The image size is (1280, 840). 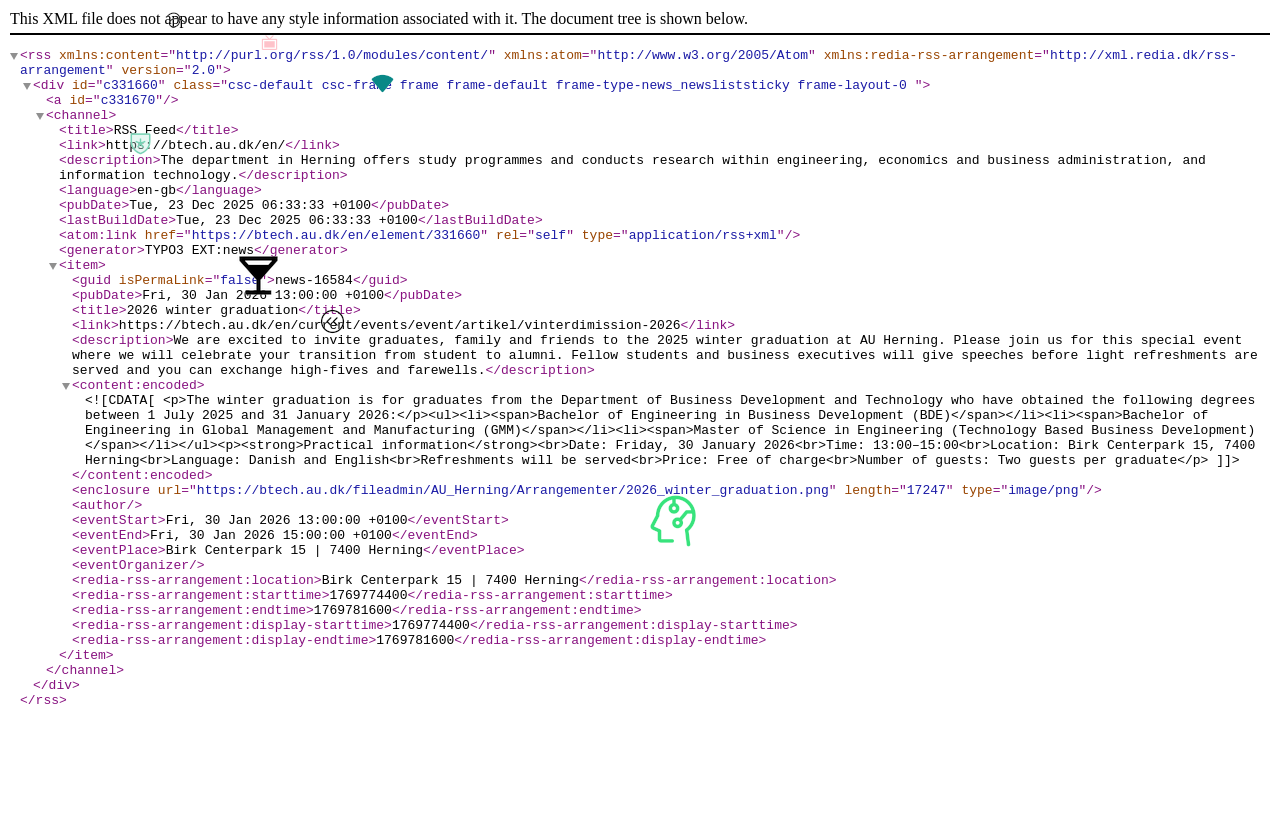 I want to click on indicates premium or verified security status, so click(x=140, y=142).